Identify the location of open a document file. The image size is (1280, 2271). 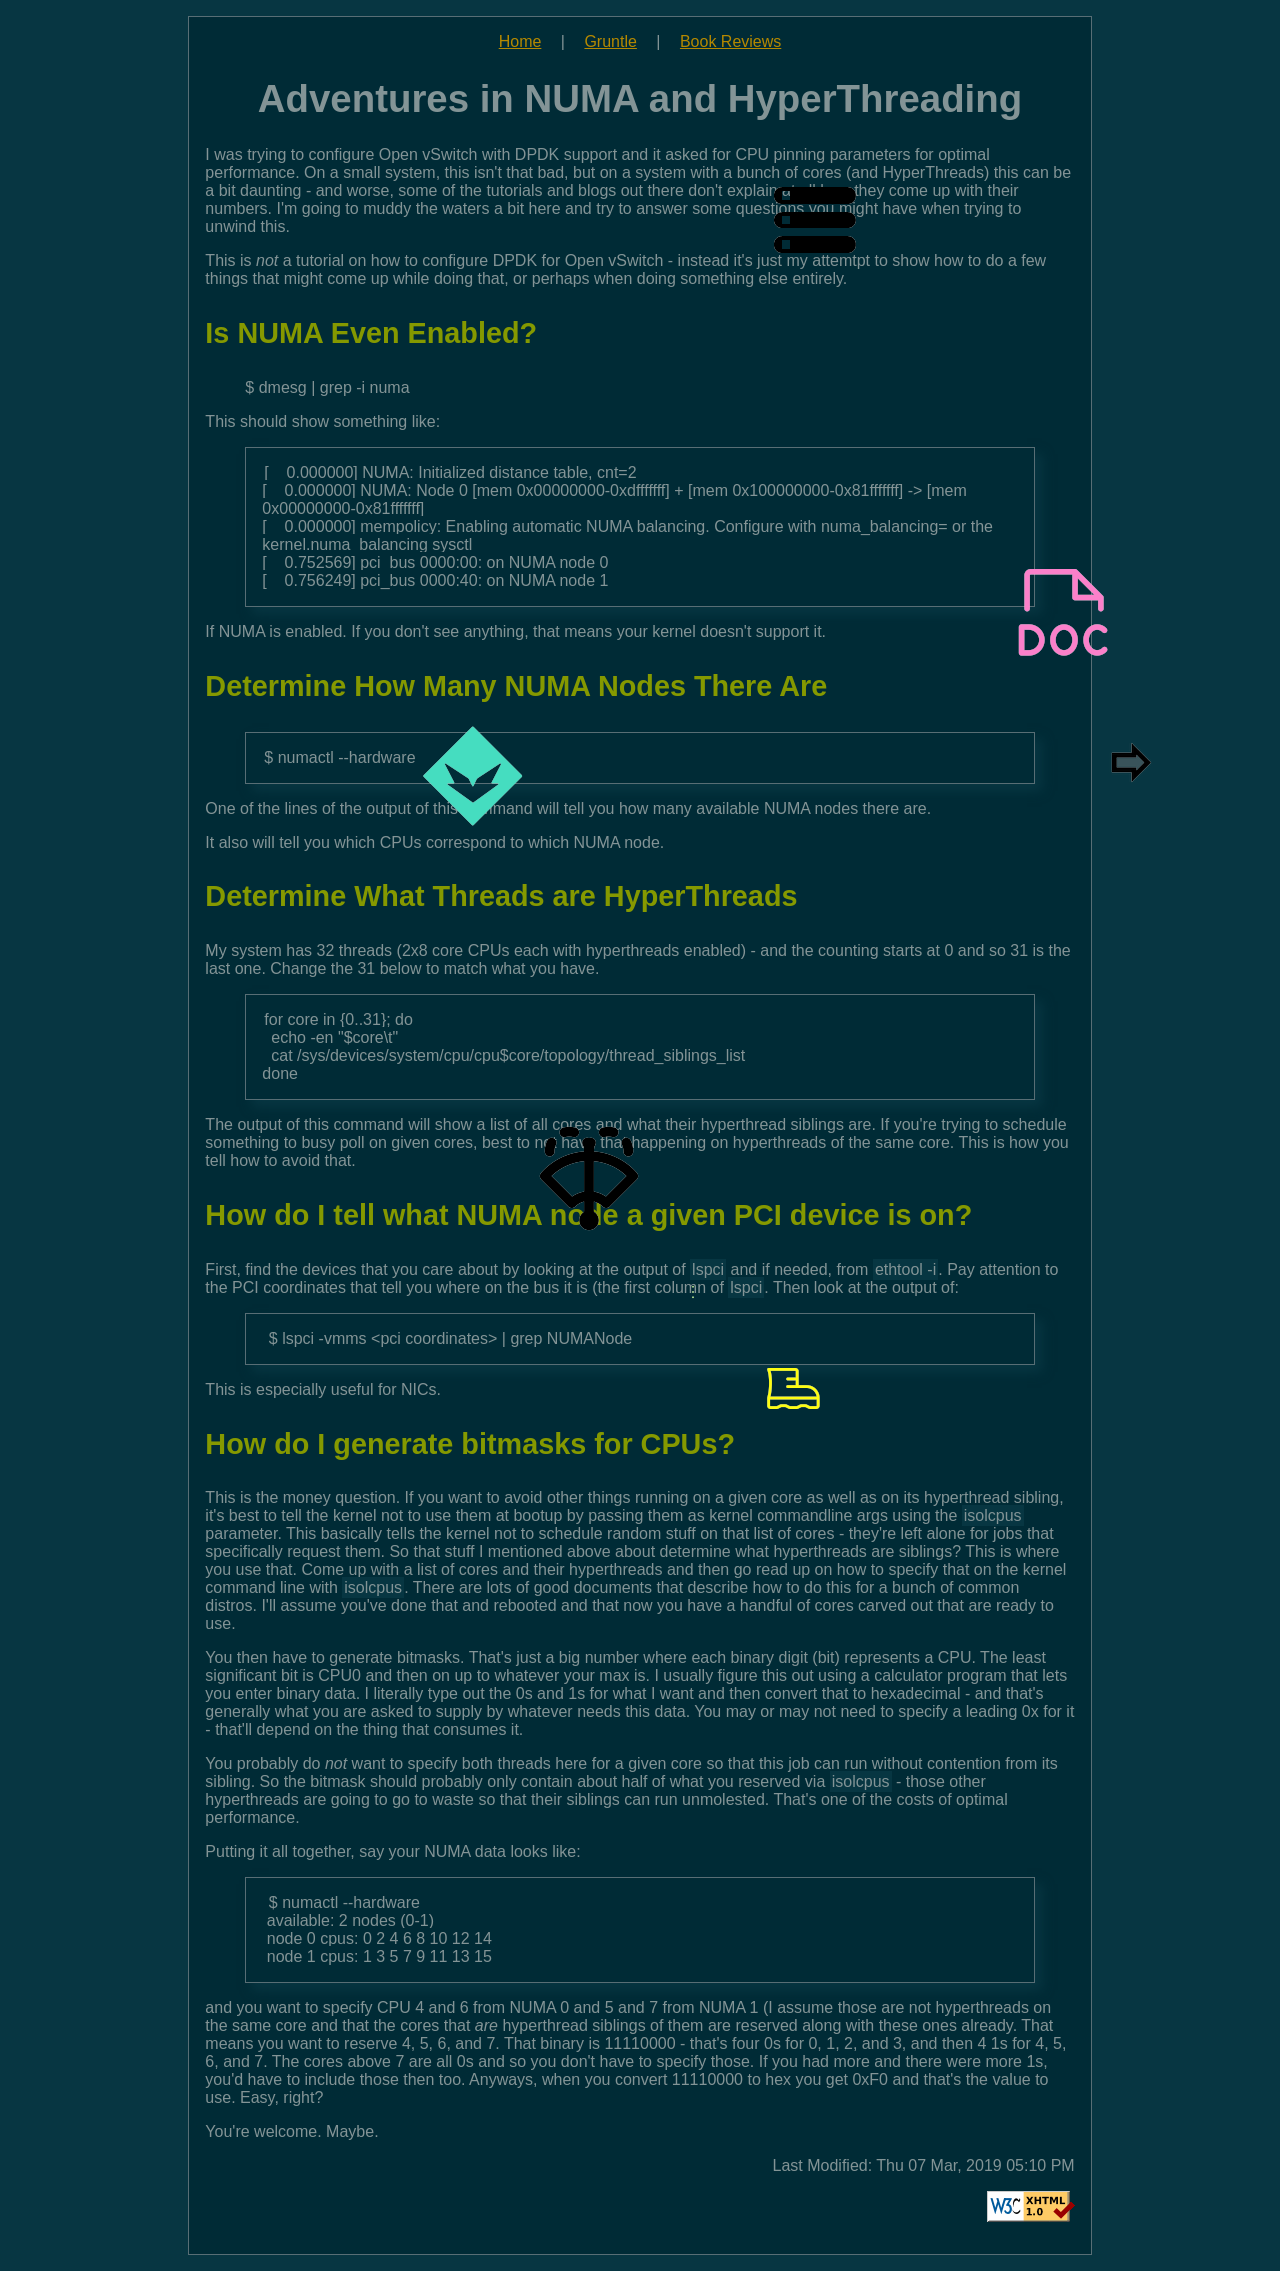
(1064, 616).